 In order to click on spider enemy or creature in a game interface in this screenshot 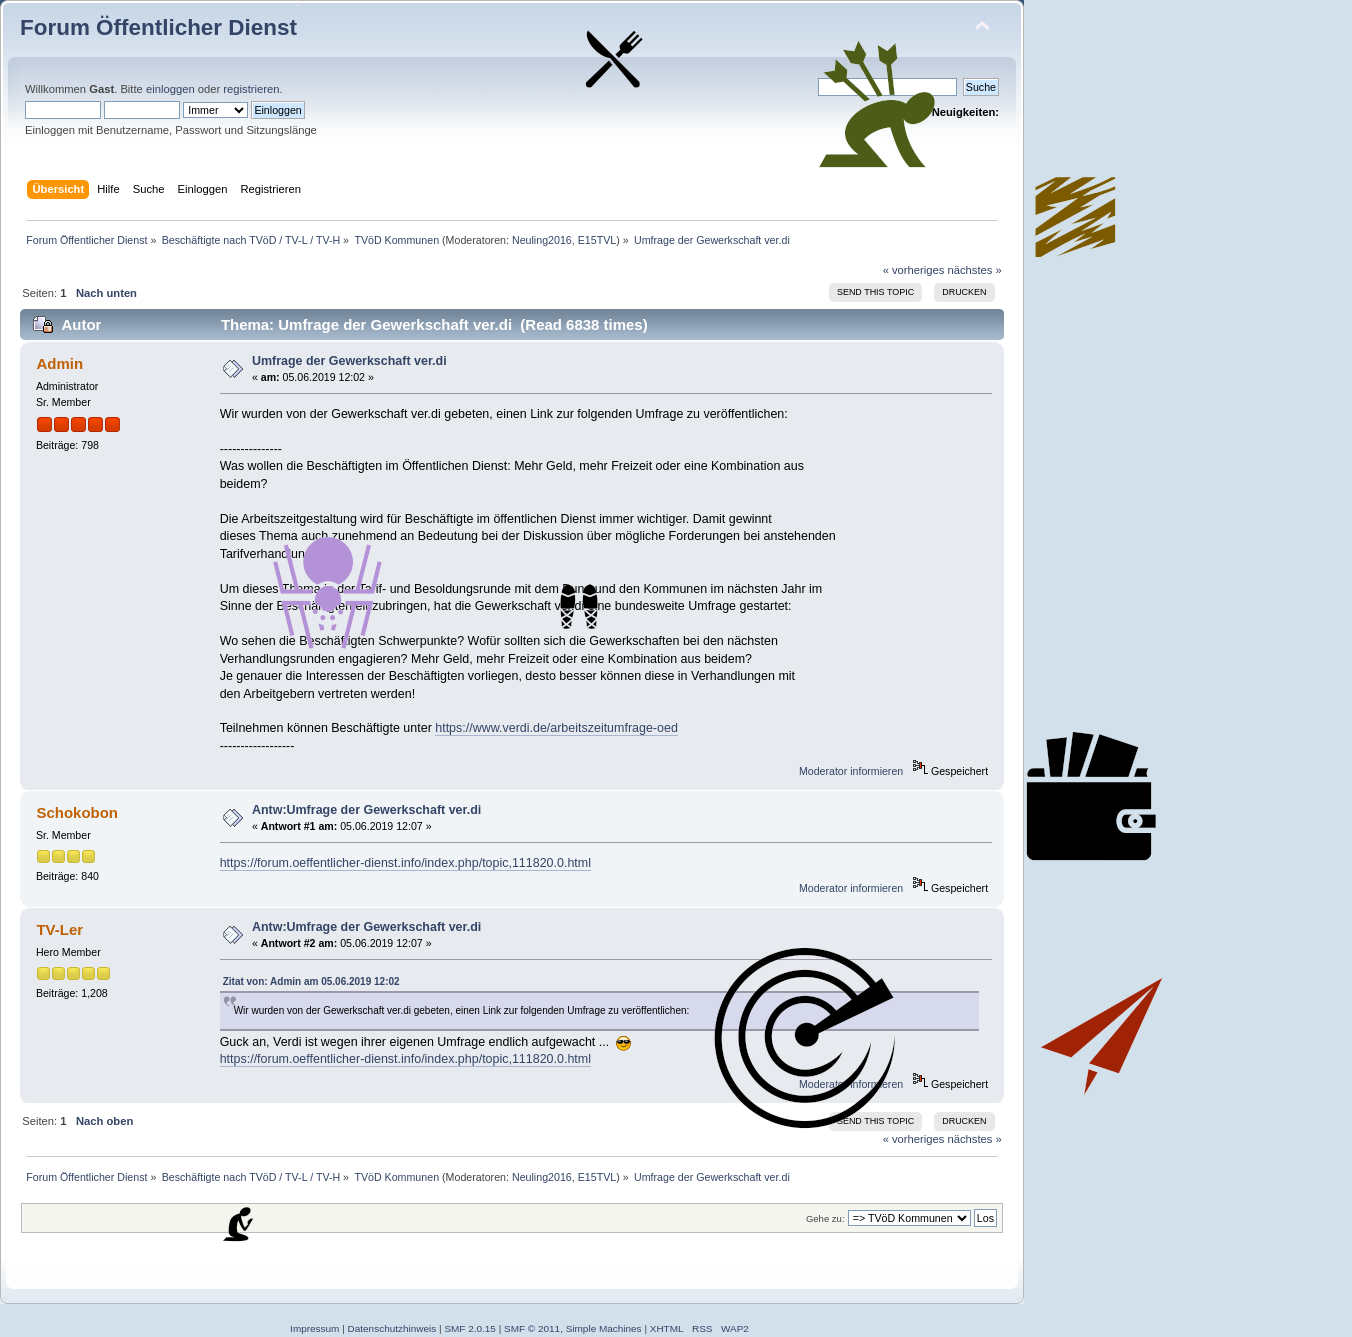, I will do `click(327, 592)`.